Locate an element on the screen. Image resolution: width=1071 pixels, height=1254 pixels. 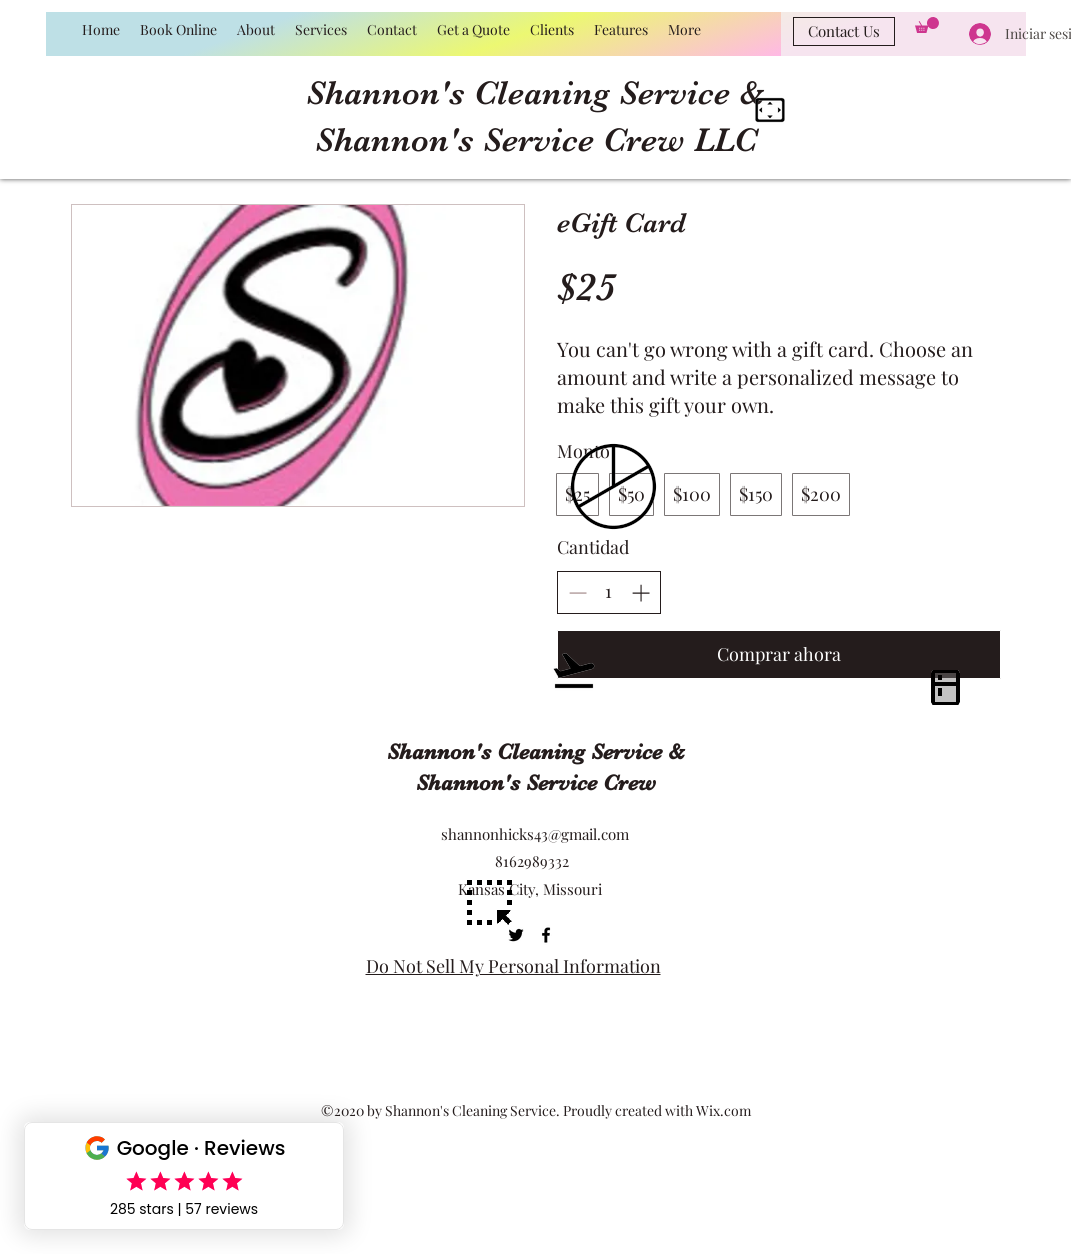
access kitchen appliances or settings is located at coordinates (945, 687).